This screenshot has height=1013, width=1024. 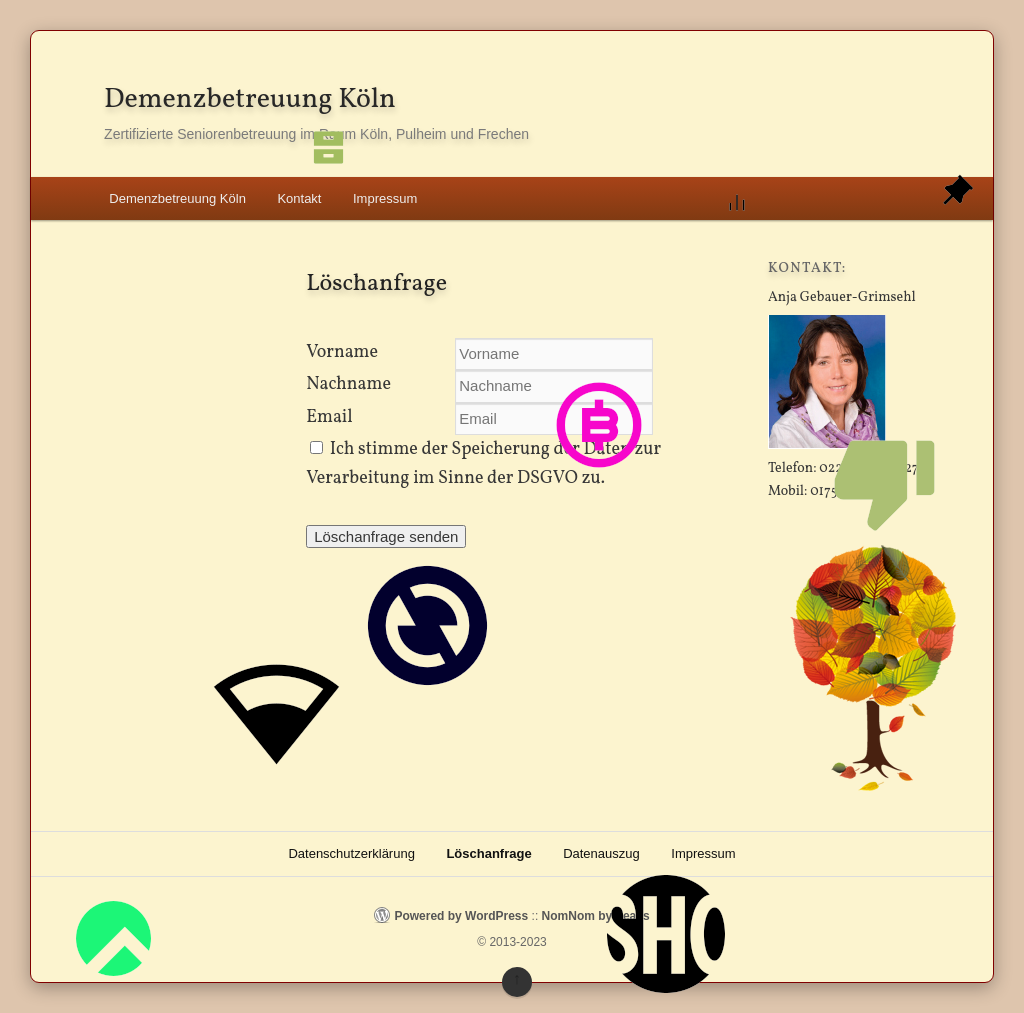 What do you see at coordinates (113, 938) in the screenshot?
I see `Rocky Linux logo` at bounding box center [113, 938].